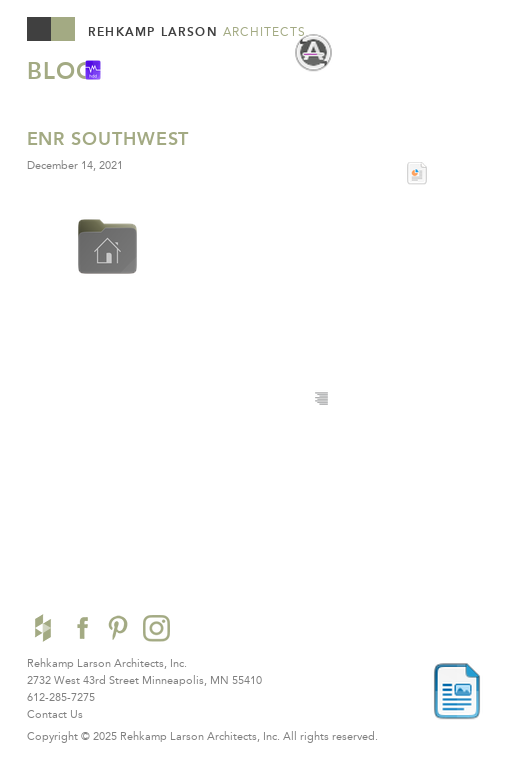  Describe the element at coordinates (417, 173) in the screenshot. I see `open a presentation file` at that location.